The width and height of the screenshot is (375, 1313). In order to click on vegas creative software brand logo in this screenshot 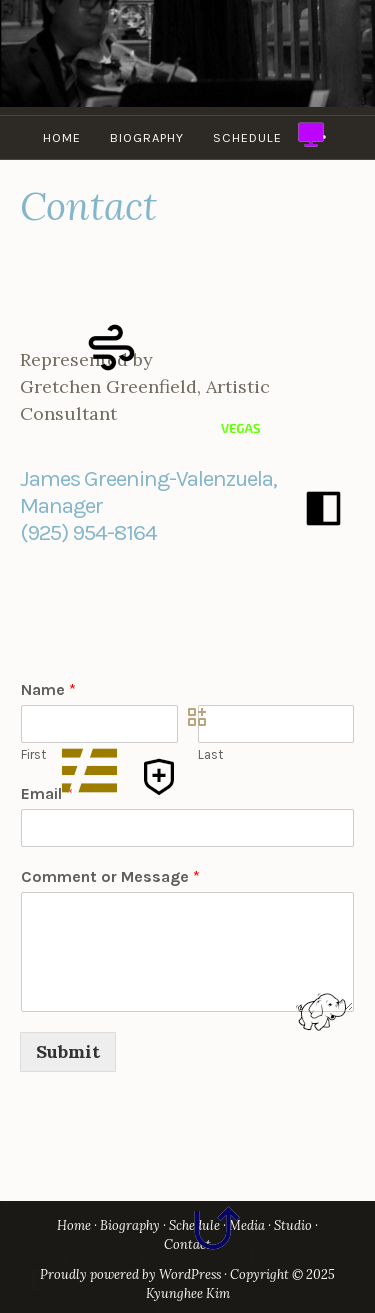, I will do `click(240, 428)`.